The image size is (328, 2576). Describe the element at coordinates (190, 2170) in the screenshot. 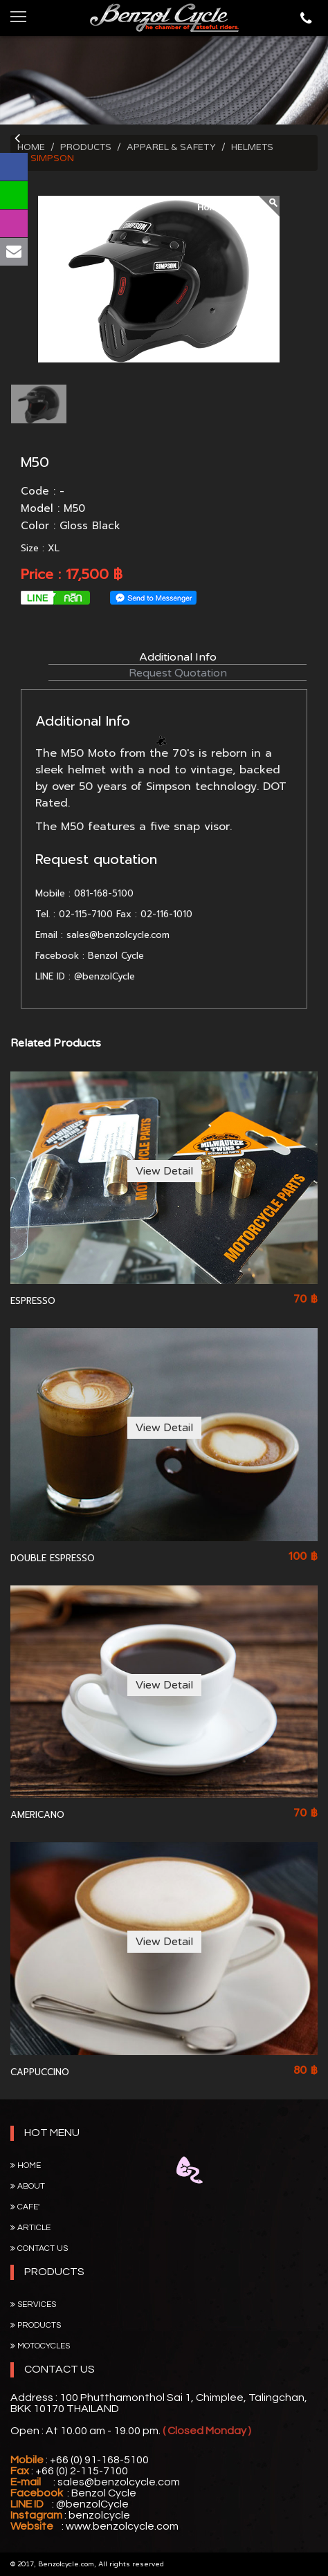

I see `indicates a snake egg hatching in a game` at that location.